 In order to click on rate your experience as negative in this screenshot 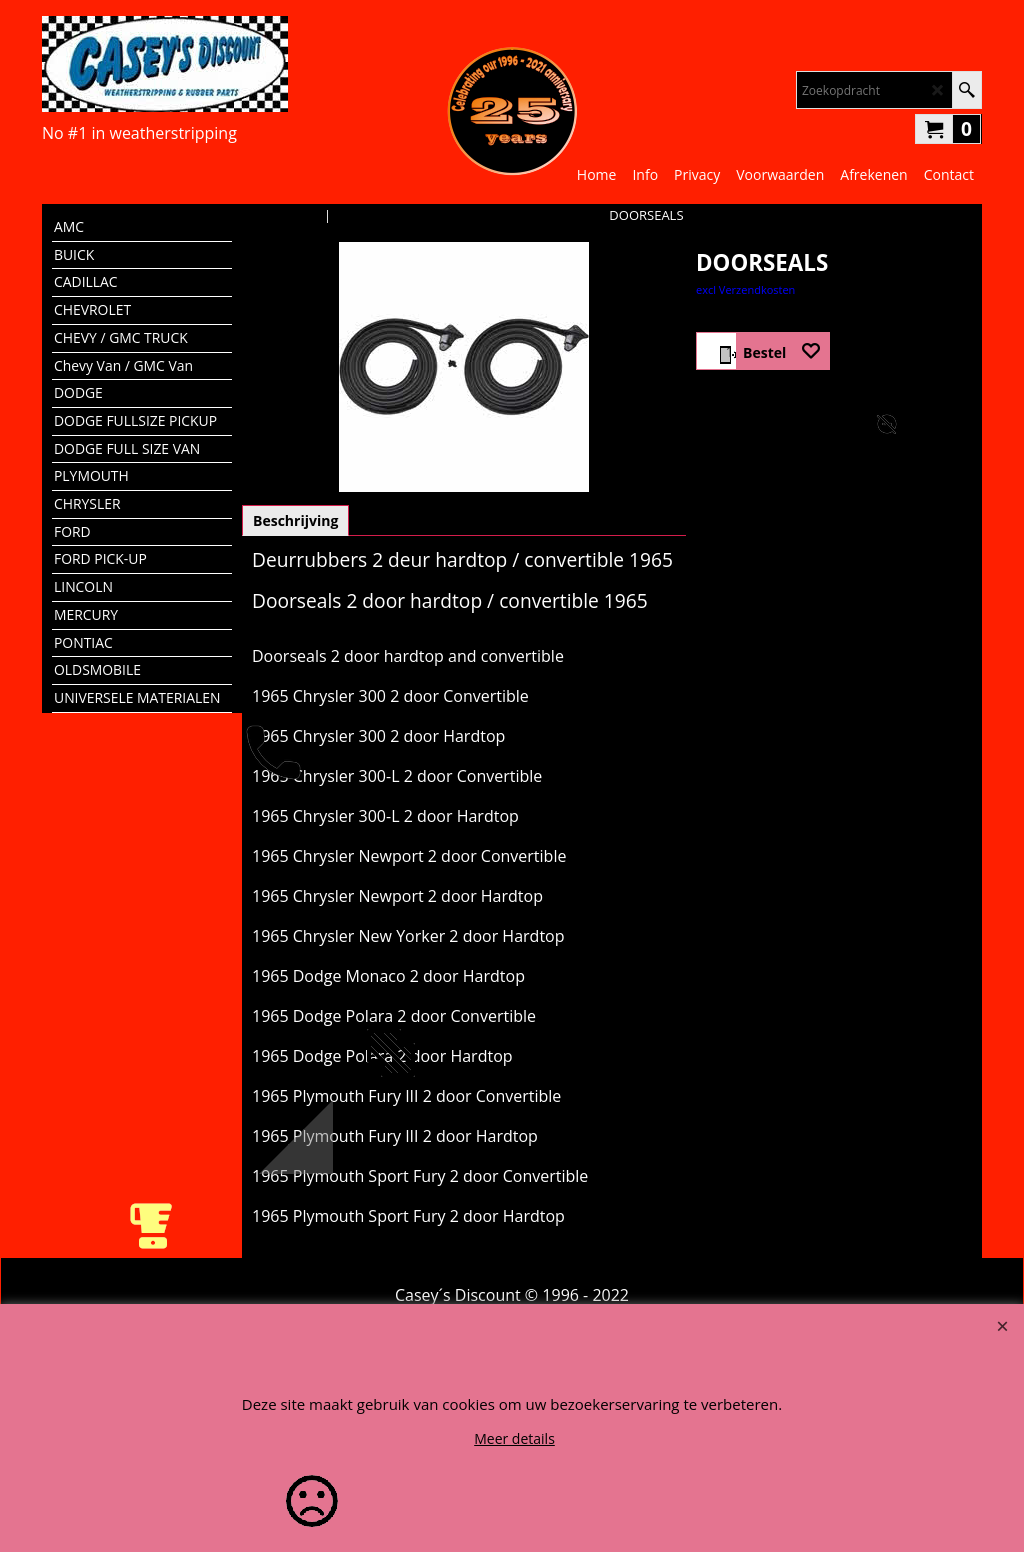, I will do `click(312, 1501)`.